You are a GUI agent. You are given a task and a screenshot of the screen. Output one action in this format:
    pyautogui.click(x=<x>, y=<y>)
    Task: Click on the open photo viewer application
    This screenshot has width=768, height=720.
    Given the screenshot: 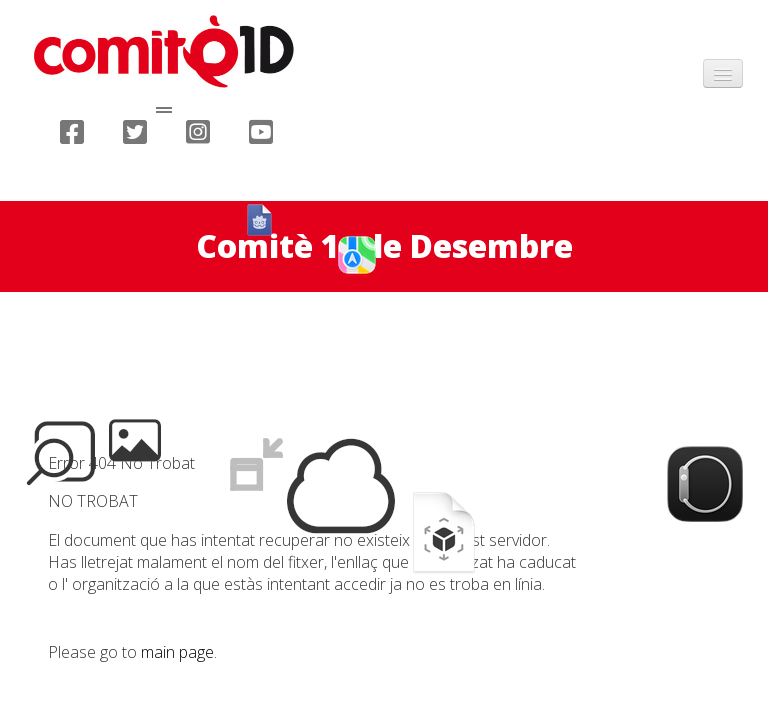 What is the action you would take?
    pyautogui.click(x=135, y=442)
    